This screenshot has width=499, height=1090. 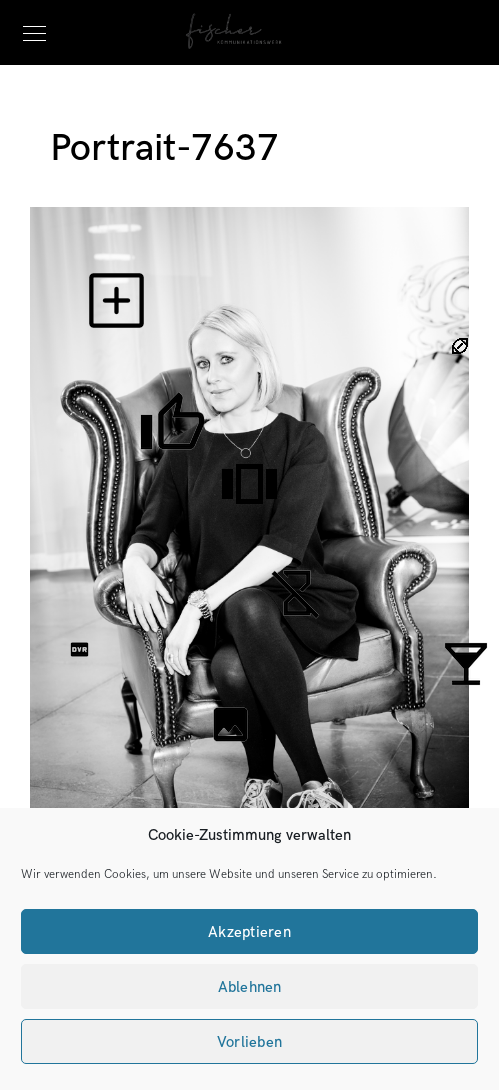 What do you see at coordinates (79, 649) in the screenshot?
I see `access DVR recordings` at bounding box center [79, 649].